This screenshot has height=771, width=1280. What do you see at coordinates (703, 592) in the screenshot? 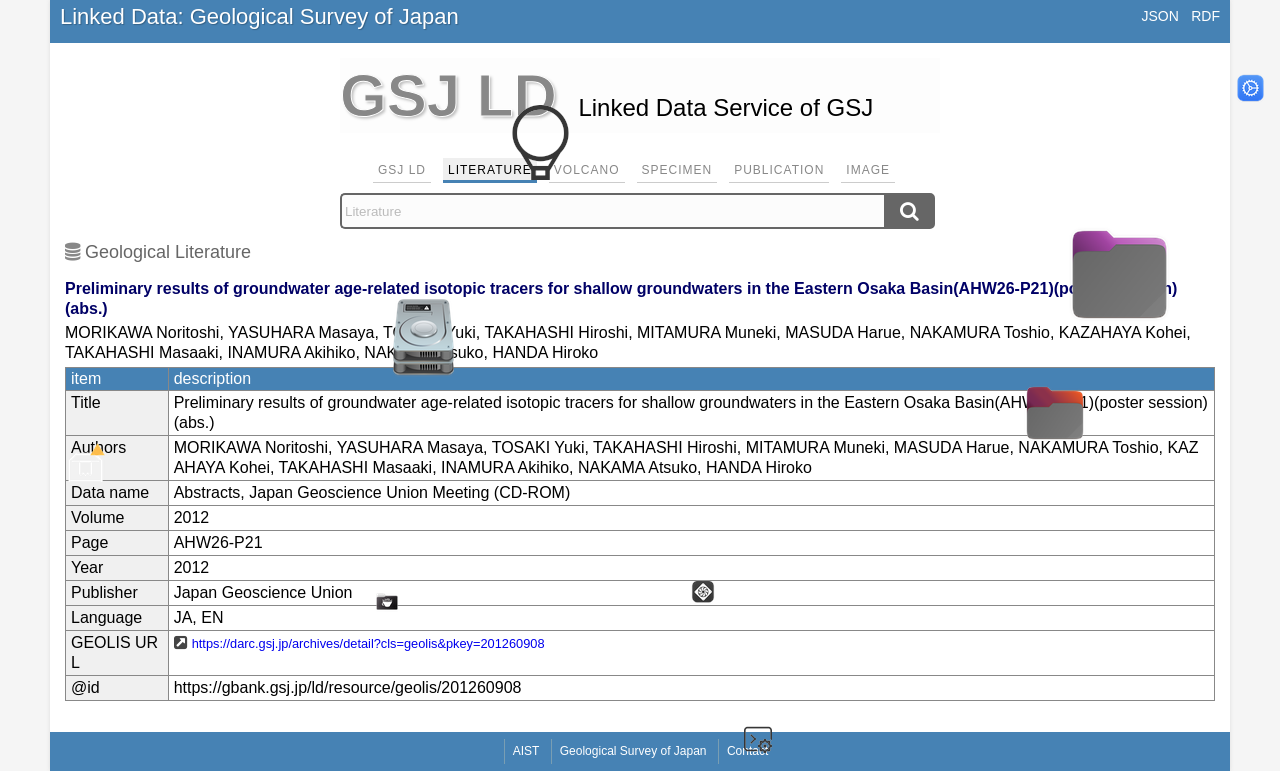
I see `open engineering or developer settings` at bounding box center [703, 592].